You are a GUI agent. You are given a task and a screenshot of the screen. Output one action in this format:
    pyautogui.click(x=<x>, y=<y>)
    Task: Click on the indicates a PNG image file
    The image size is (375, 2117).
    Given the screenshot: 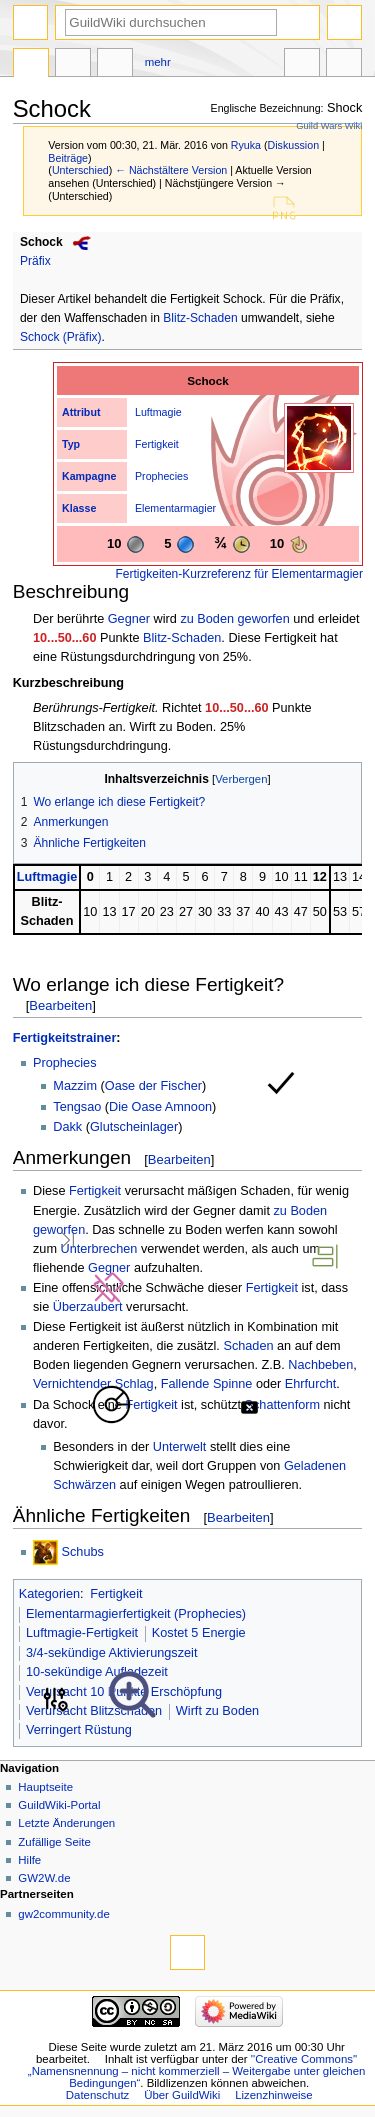 What is the action you would take?
    pyautogui.click(x=284, y=209)
    